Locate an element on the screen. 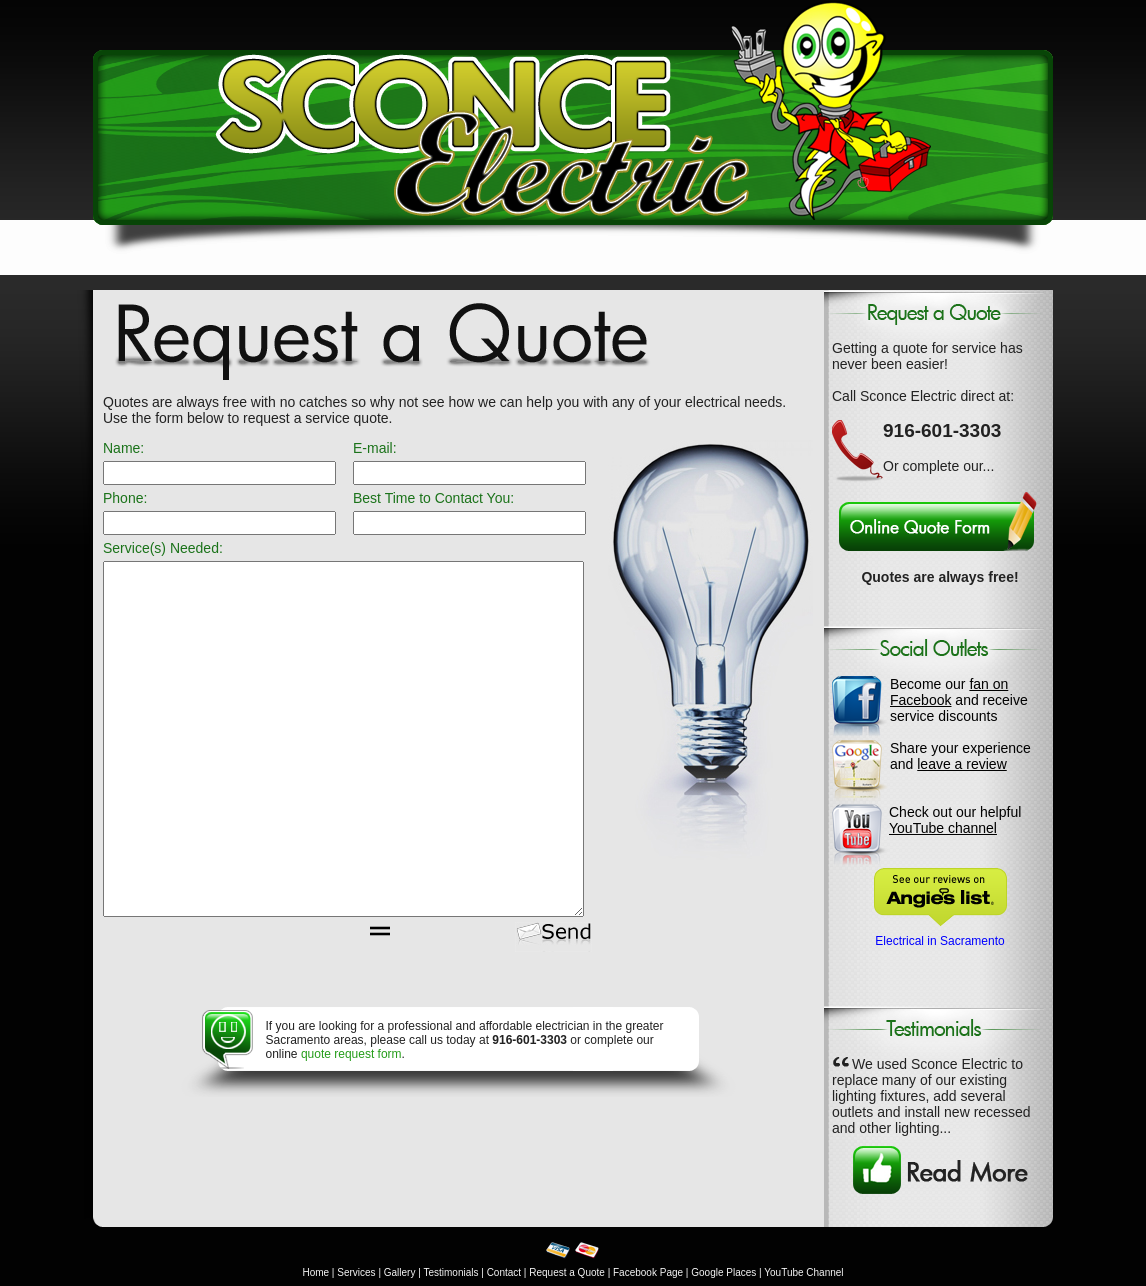 This screenshot has width=1146, height=1286. drag to reposition an element is located at coordinates (863, 181).